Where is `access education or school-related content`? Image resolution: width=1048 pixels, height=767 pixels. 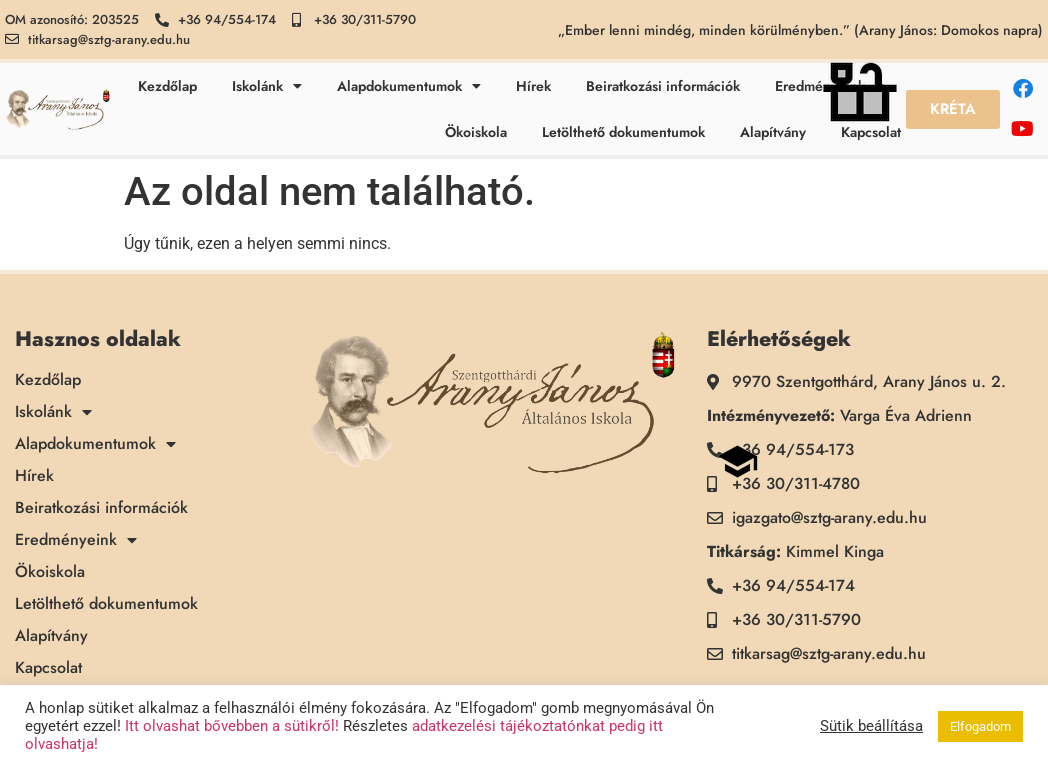 access education or school-related content is located at coordinates (737, 461).